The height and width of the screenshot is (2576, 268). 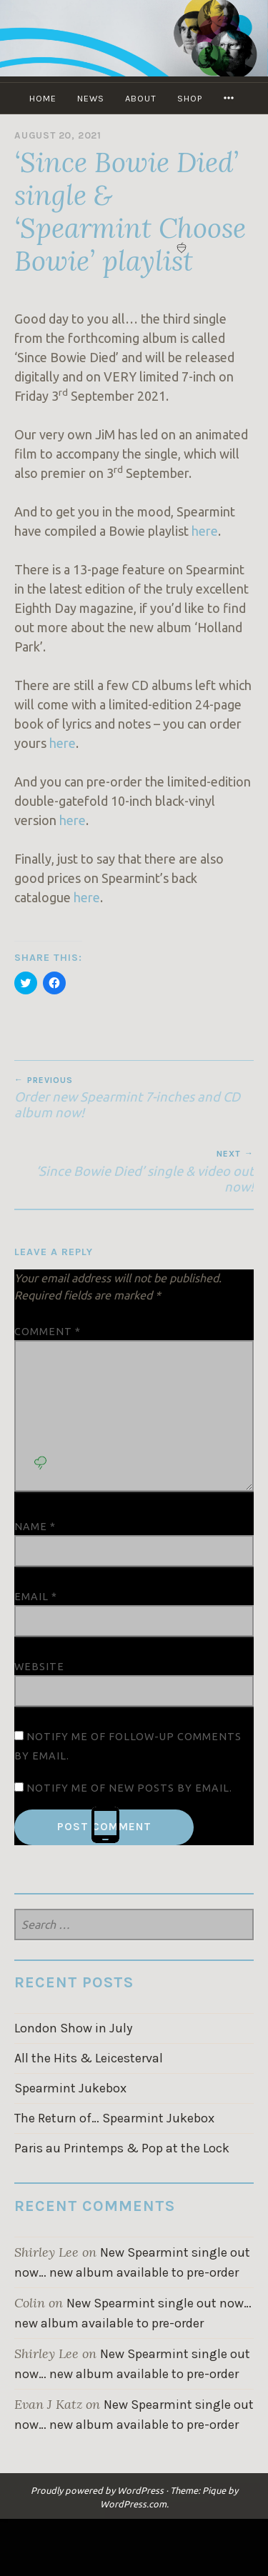 I want to click on nature or outdoors category indicator, so click(x=182, y=248).